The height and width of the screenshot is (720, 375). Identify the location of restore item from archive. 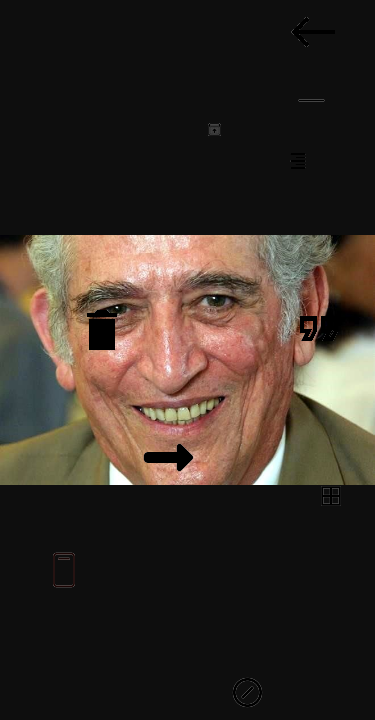
(214, 129).